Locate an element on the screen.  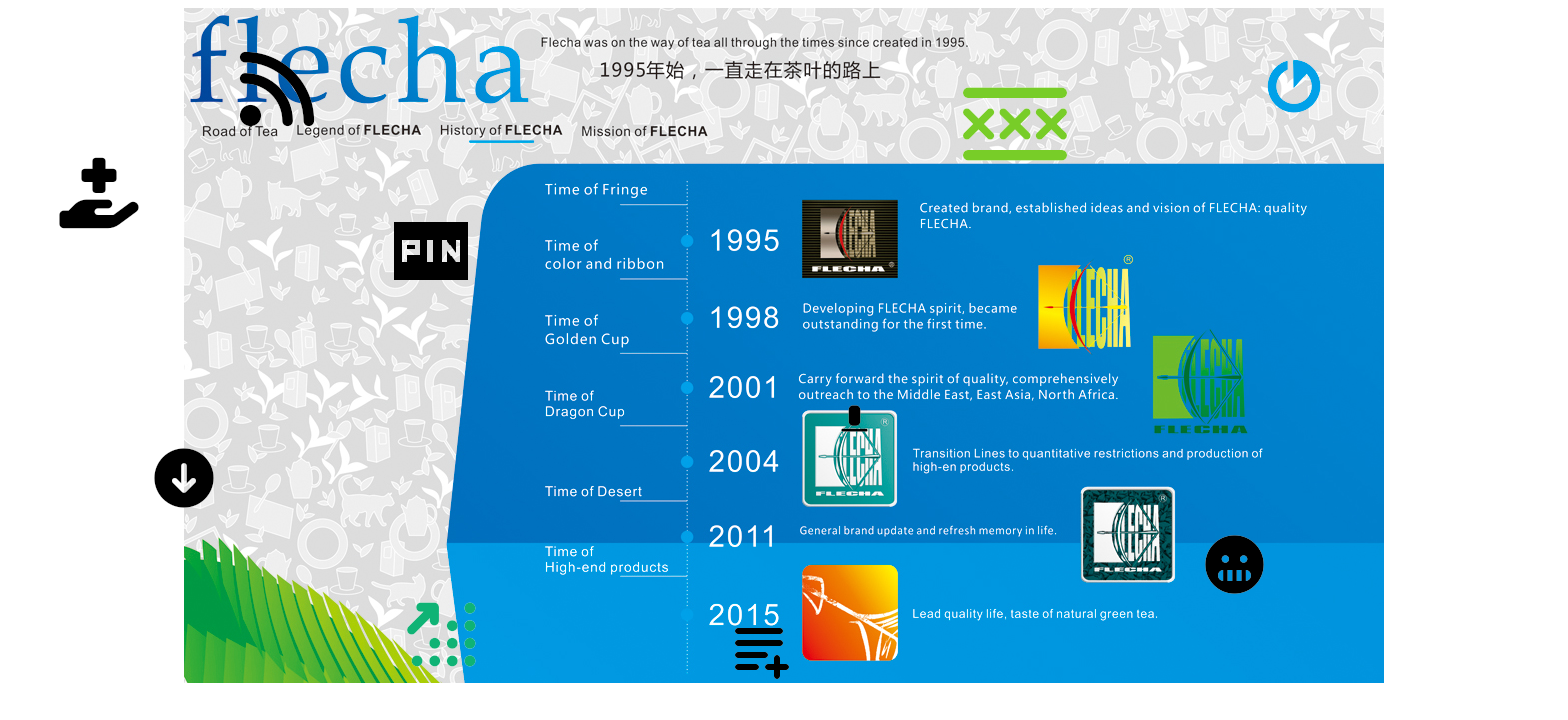
delete multiple selected items is located at coordinates (1015, 124).